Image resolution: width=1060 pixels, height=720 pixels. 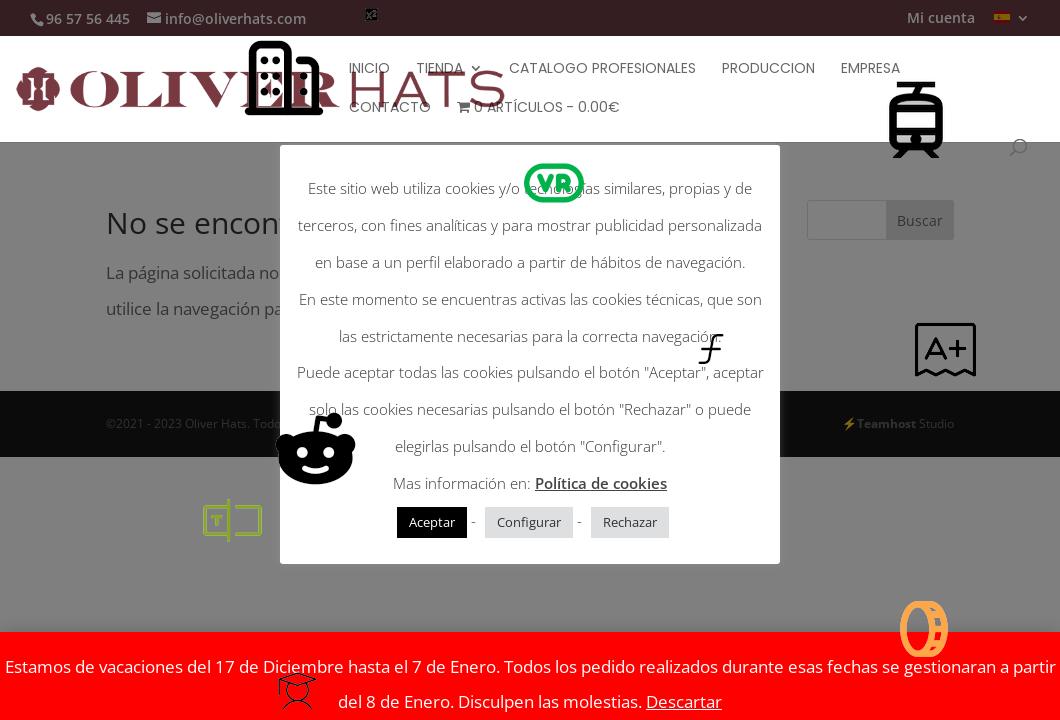 What do you see at coordinates (924, 629) in the screenshot?
I see `view your coin balance or currency` at bounding box center [924, 629].